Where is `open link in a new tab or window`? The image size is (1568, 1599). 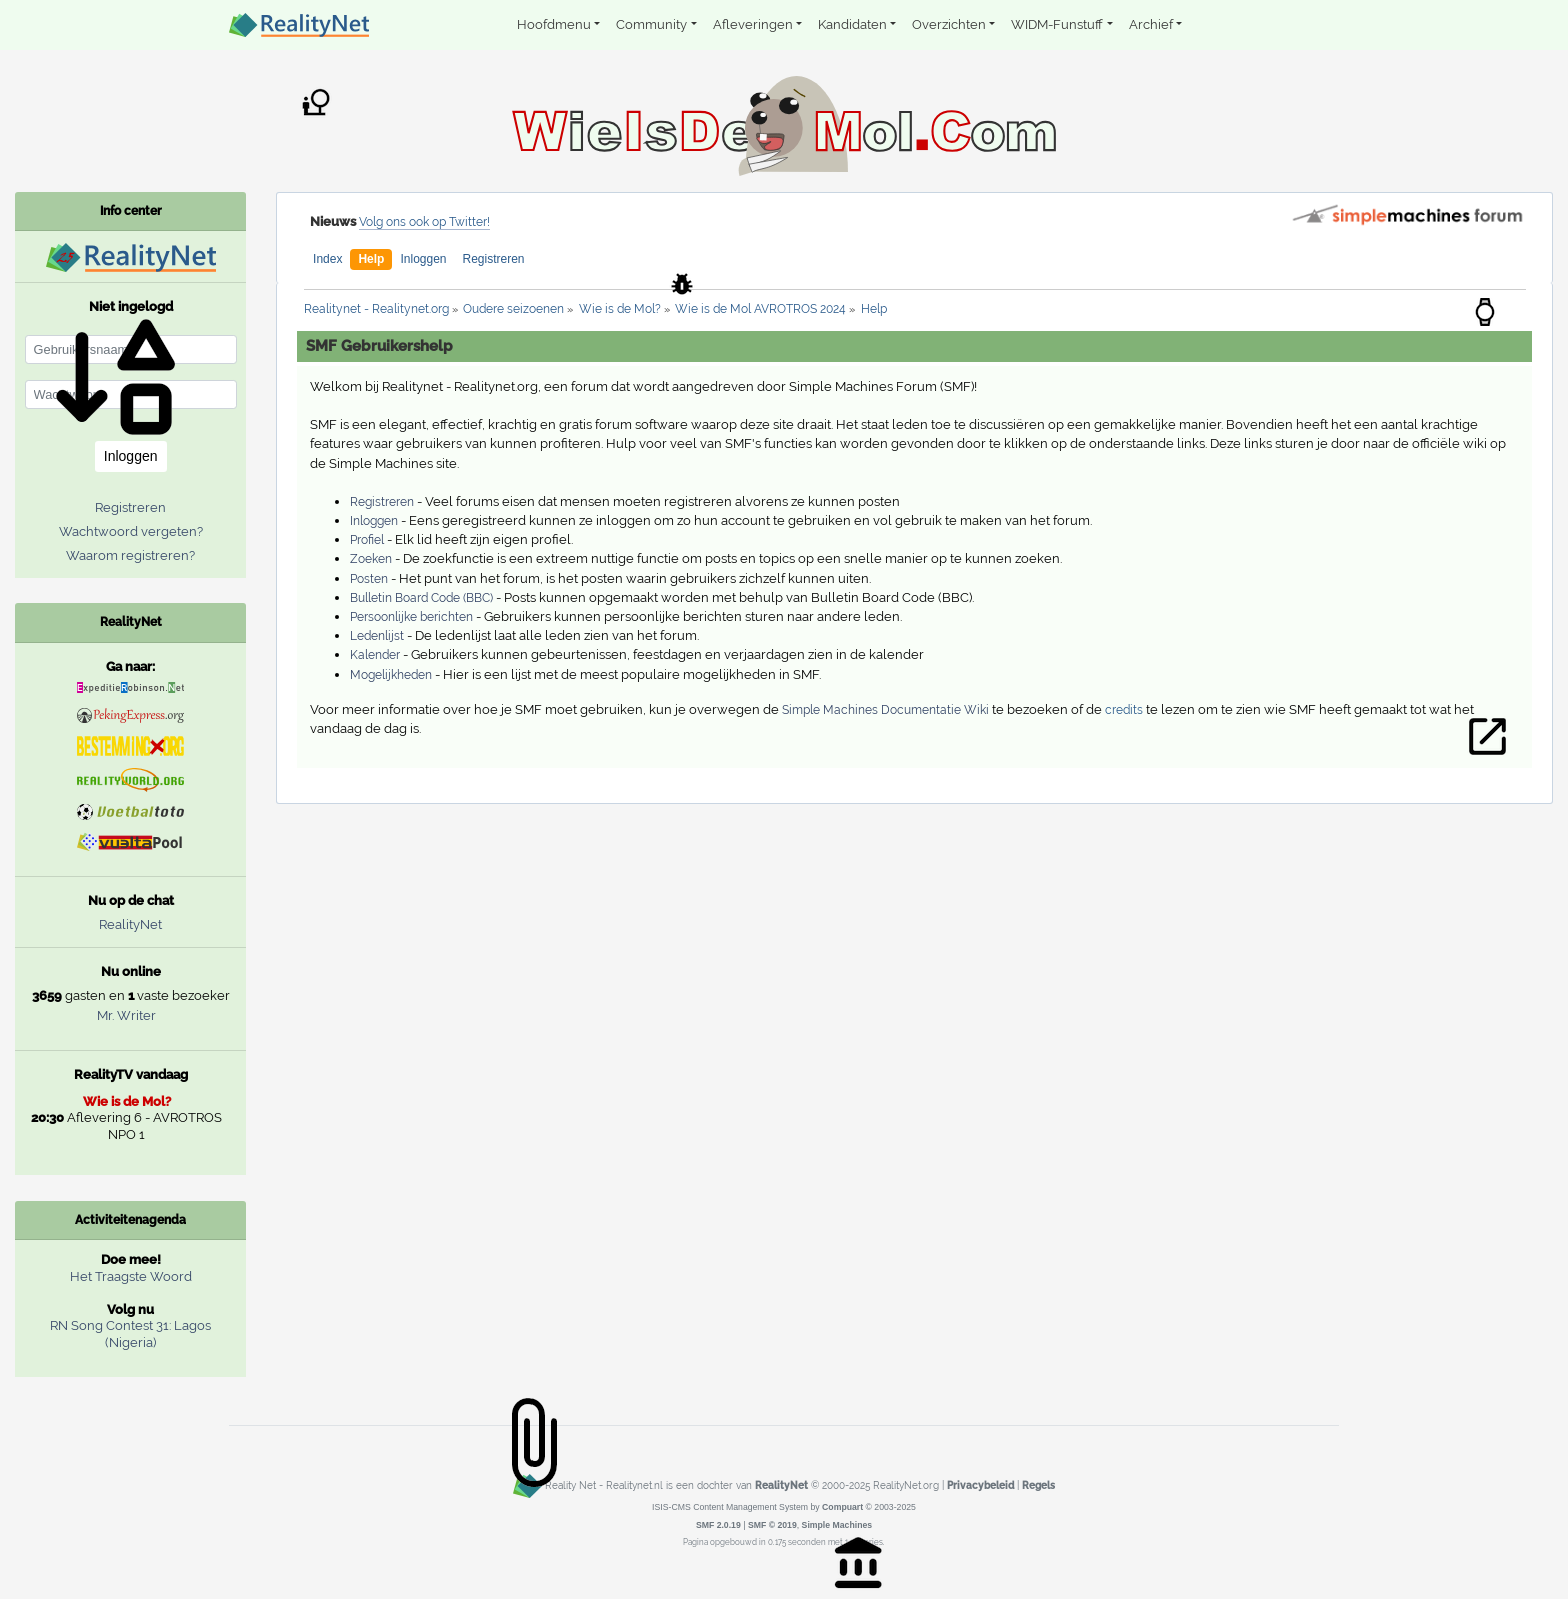
open link in a new tab or window is located at coordinates (1487, 736).